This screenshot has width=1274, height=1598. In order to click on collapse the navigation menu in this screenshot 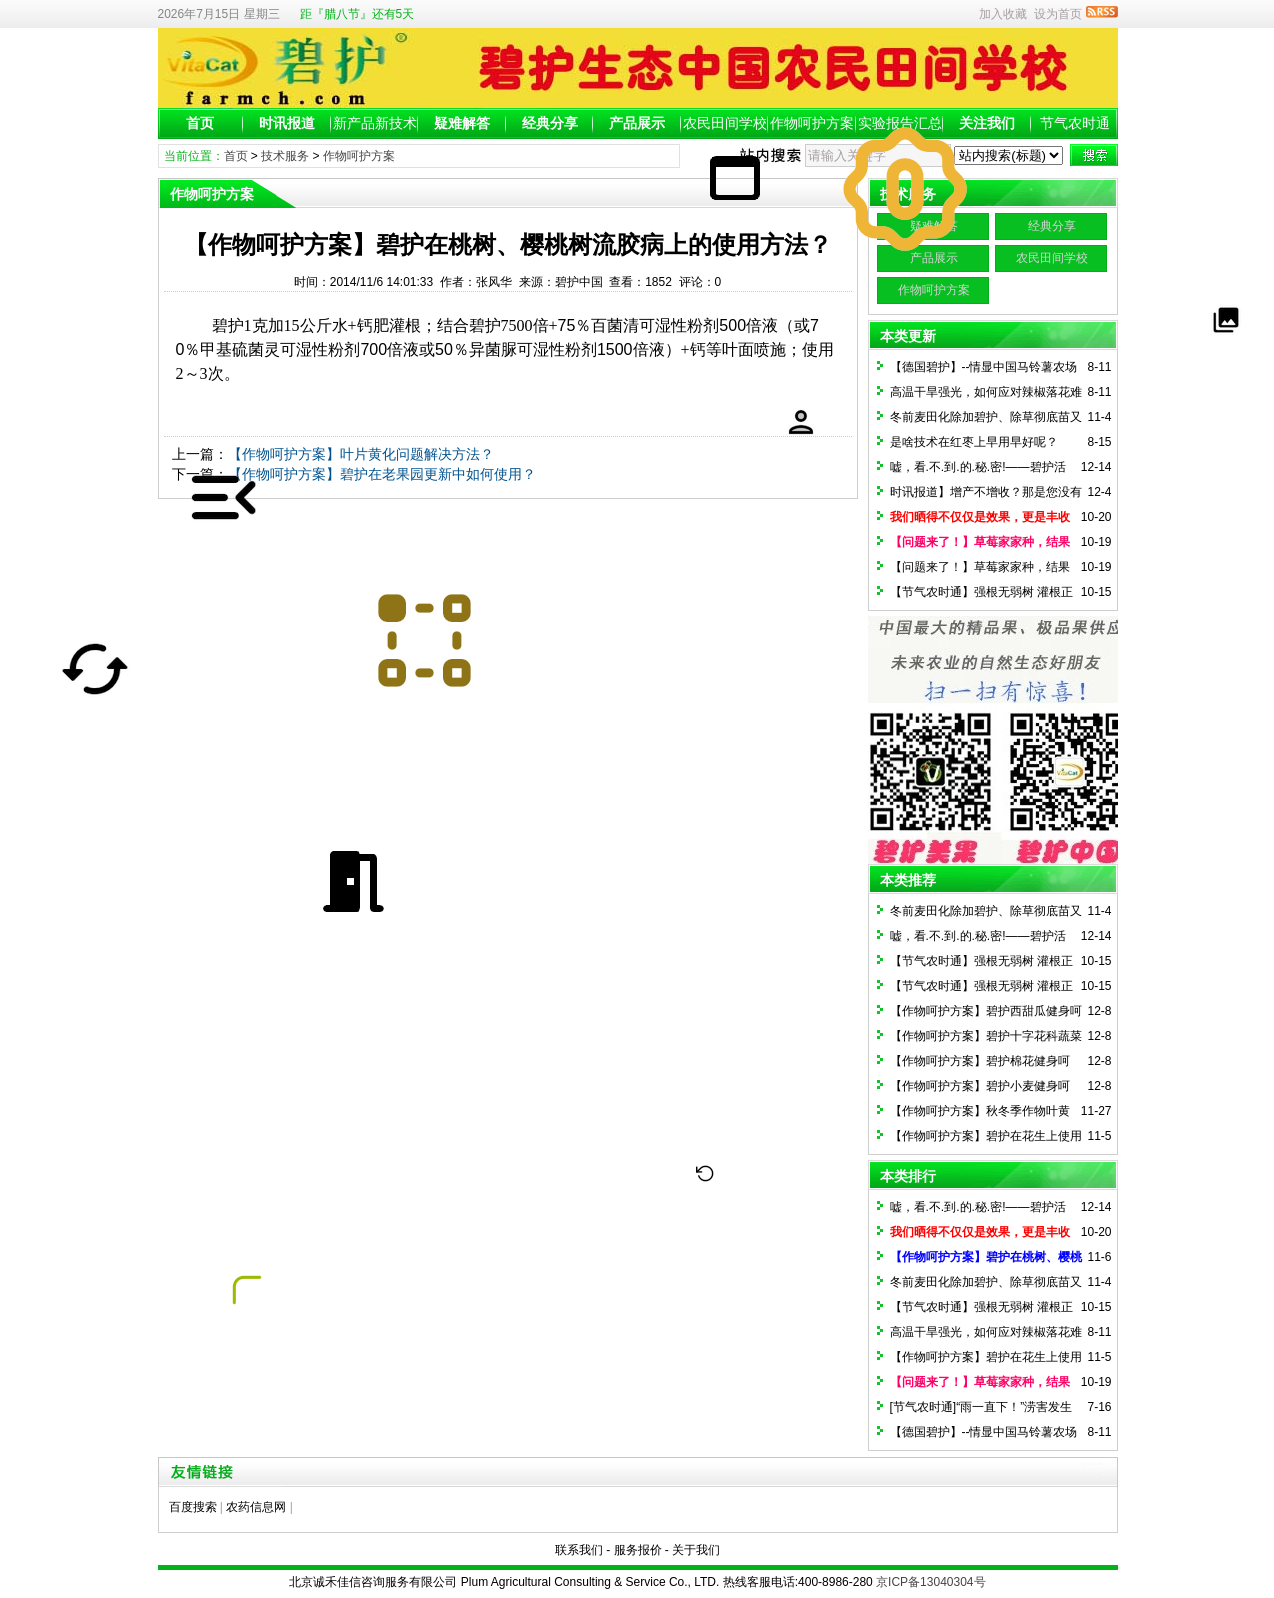, I will do `click(224, 497)`.